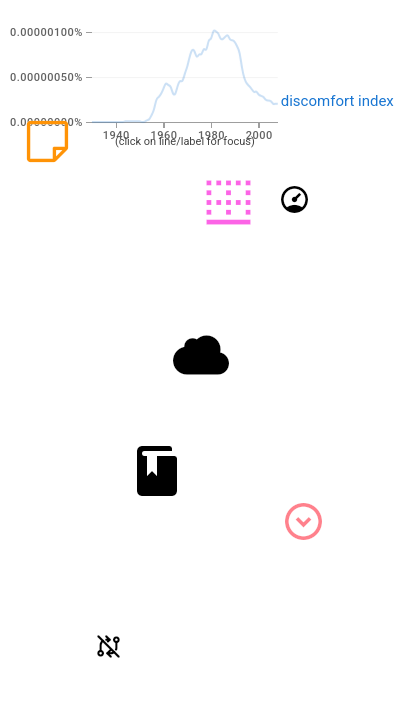 The width and height of the screenshot is (409, 720). What do you see at coordinates (201, 355) in the screenshot?
I see `cloud storage or sync status` at bounding box center [201, 355].